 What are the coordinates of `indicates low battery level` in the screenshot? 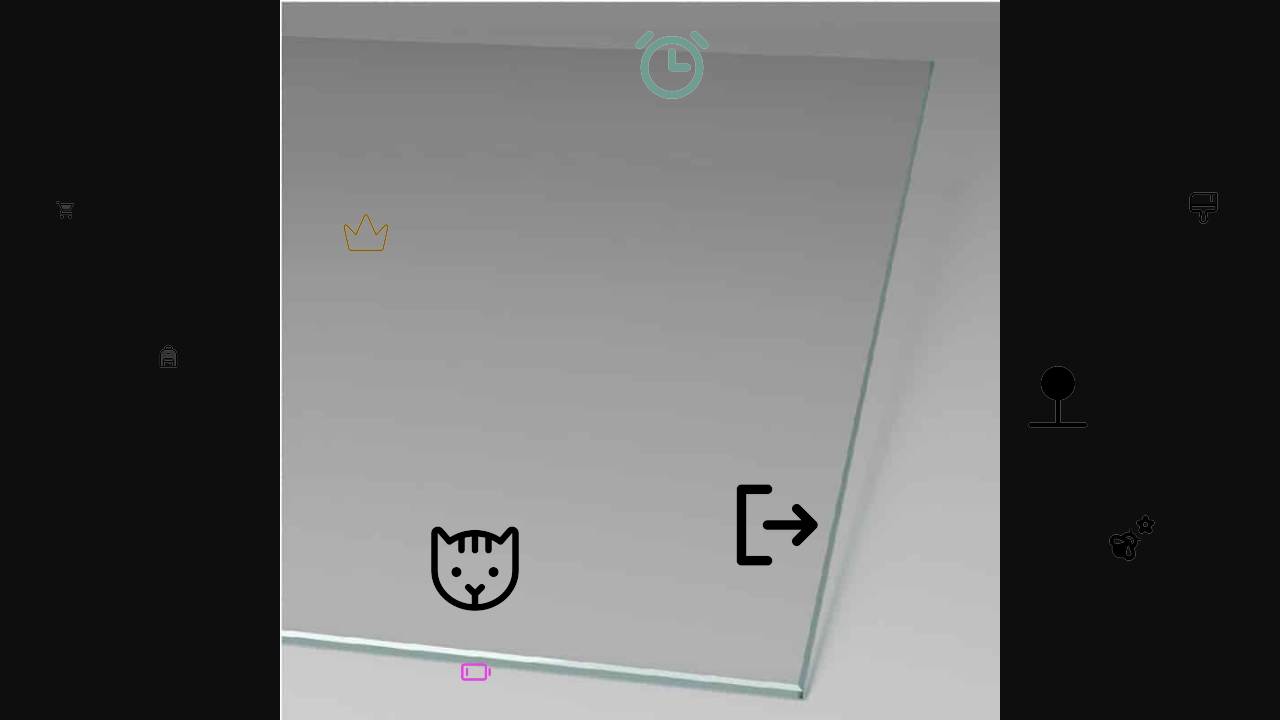 It's located at (476, 672).